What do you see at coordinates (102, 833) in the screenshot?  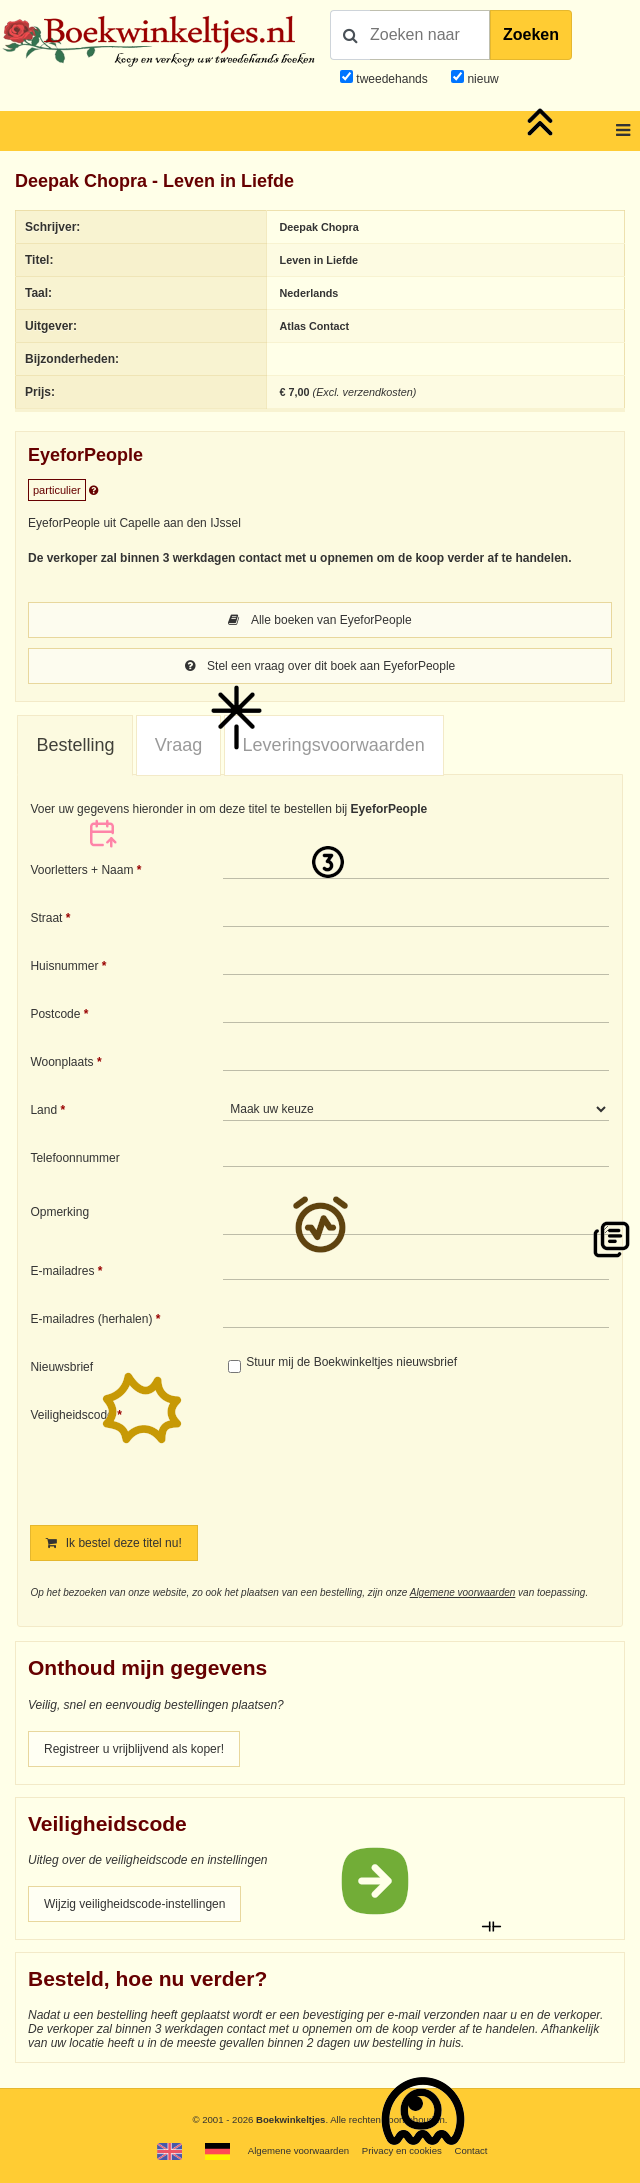 I see `upload or sync calendar events` at bounding box center [102, 833].